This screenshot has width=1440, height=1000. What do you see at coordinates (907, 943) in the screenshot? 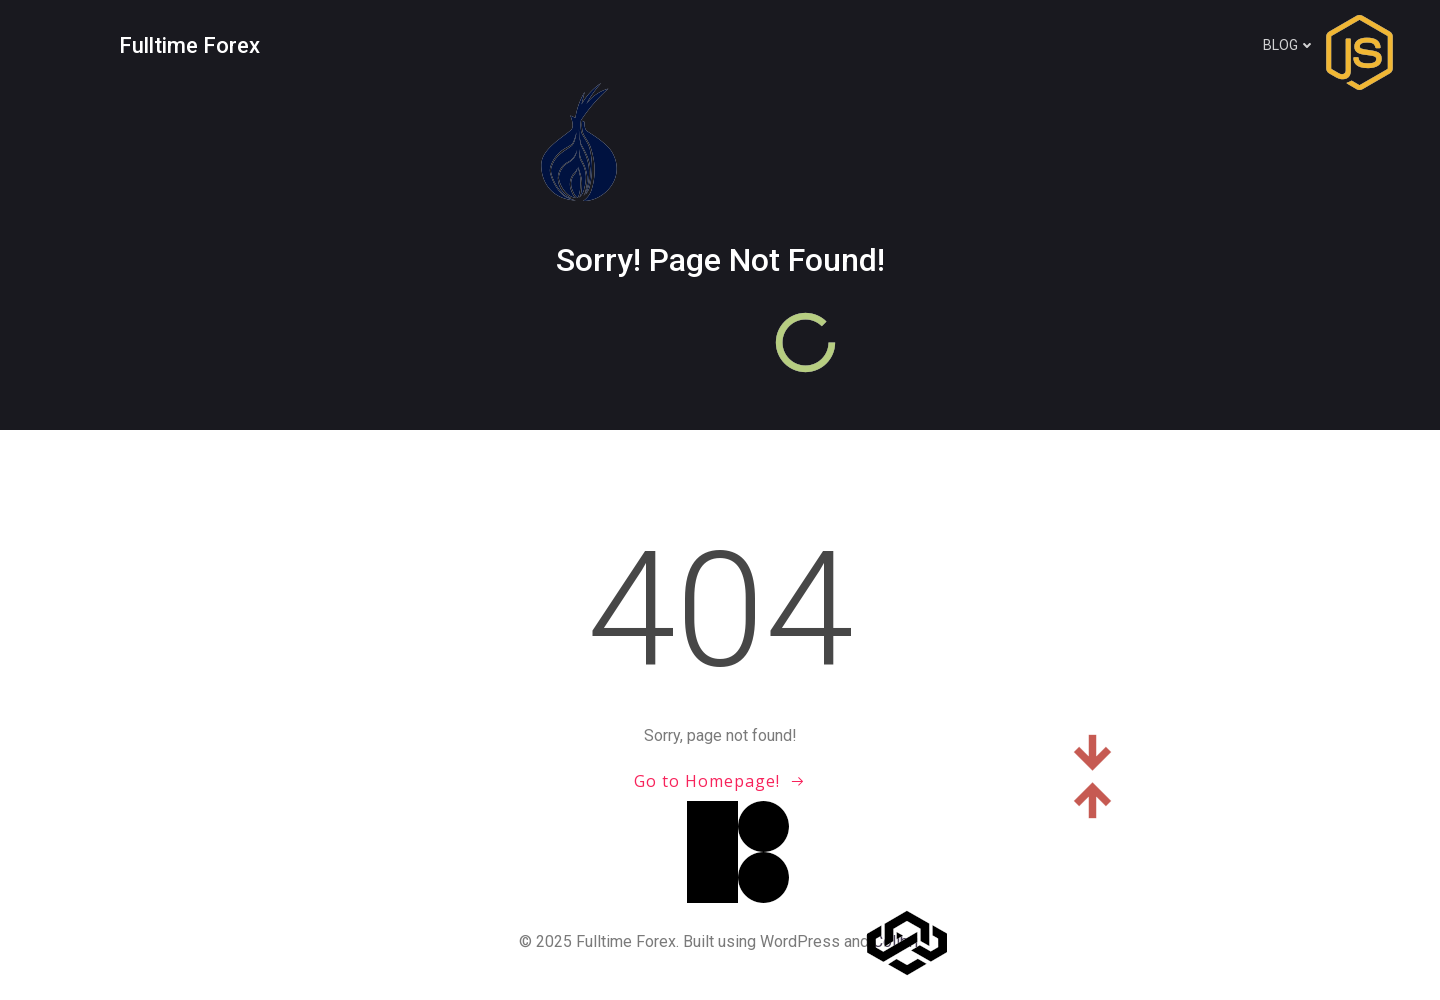
I see `loopback framework logo` at bounding box center [907, 943].